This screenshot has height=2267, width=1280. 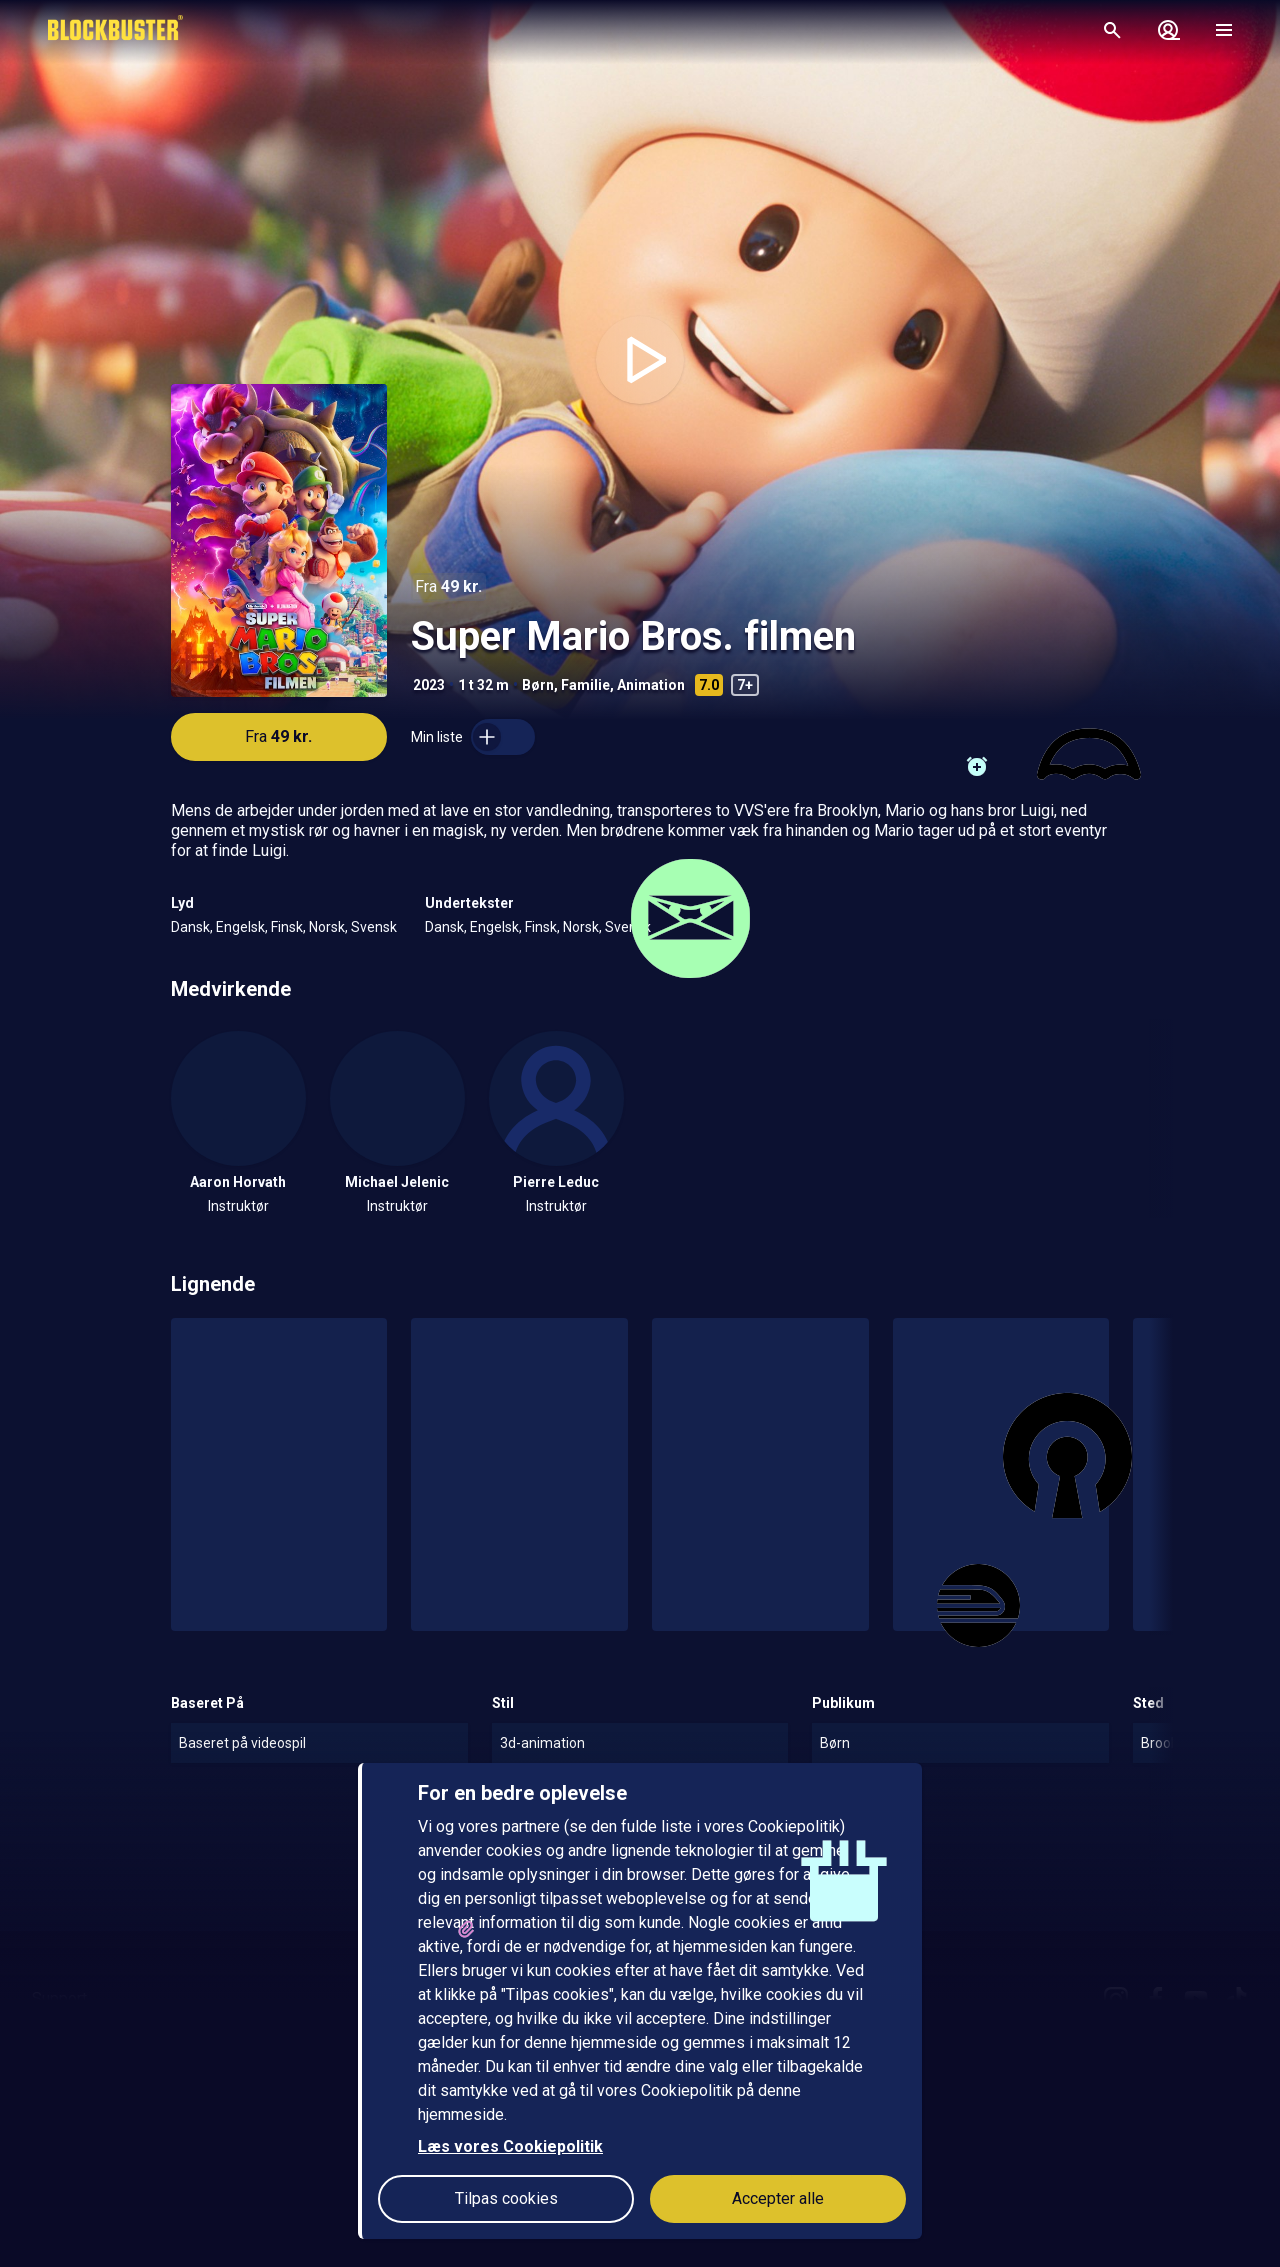 What do you see at coordinates (1067, 1455) in the screenshot?
I see `open OpenVPN settings` at bounding box center [1067, 1455].